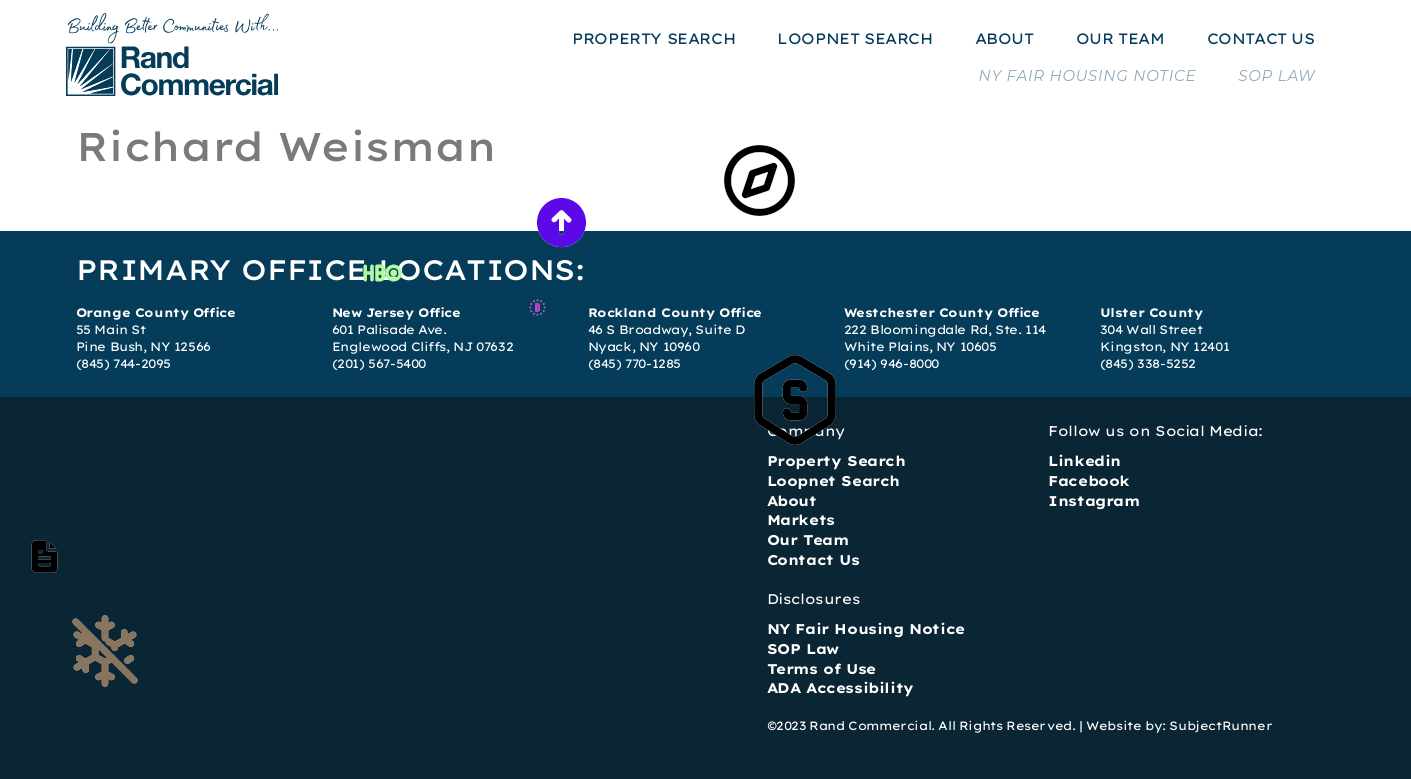 The width and height of the screenshot is (1411, 779). Describe the element at coordinates (537, 307) in the screenshot. I see `indicates bold text formatting option` at that location.